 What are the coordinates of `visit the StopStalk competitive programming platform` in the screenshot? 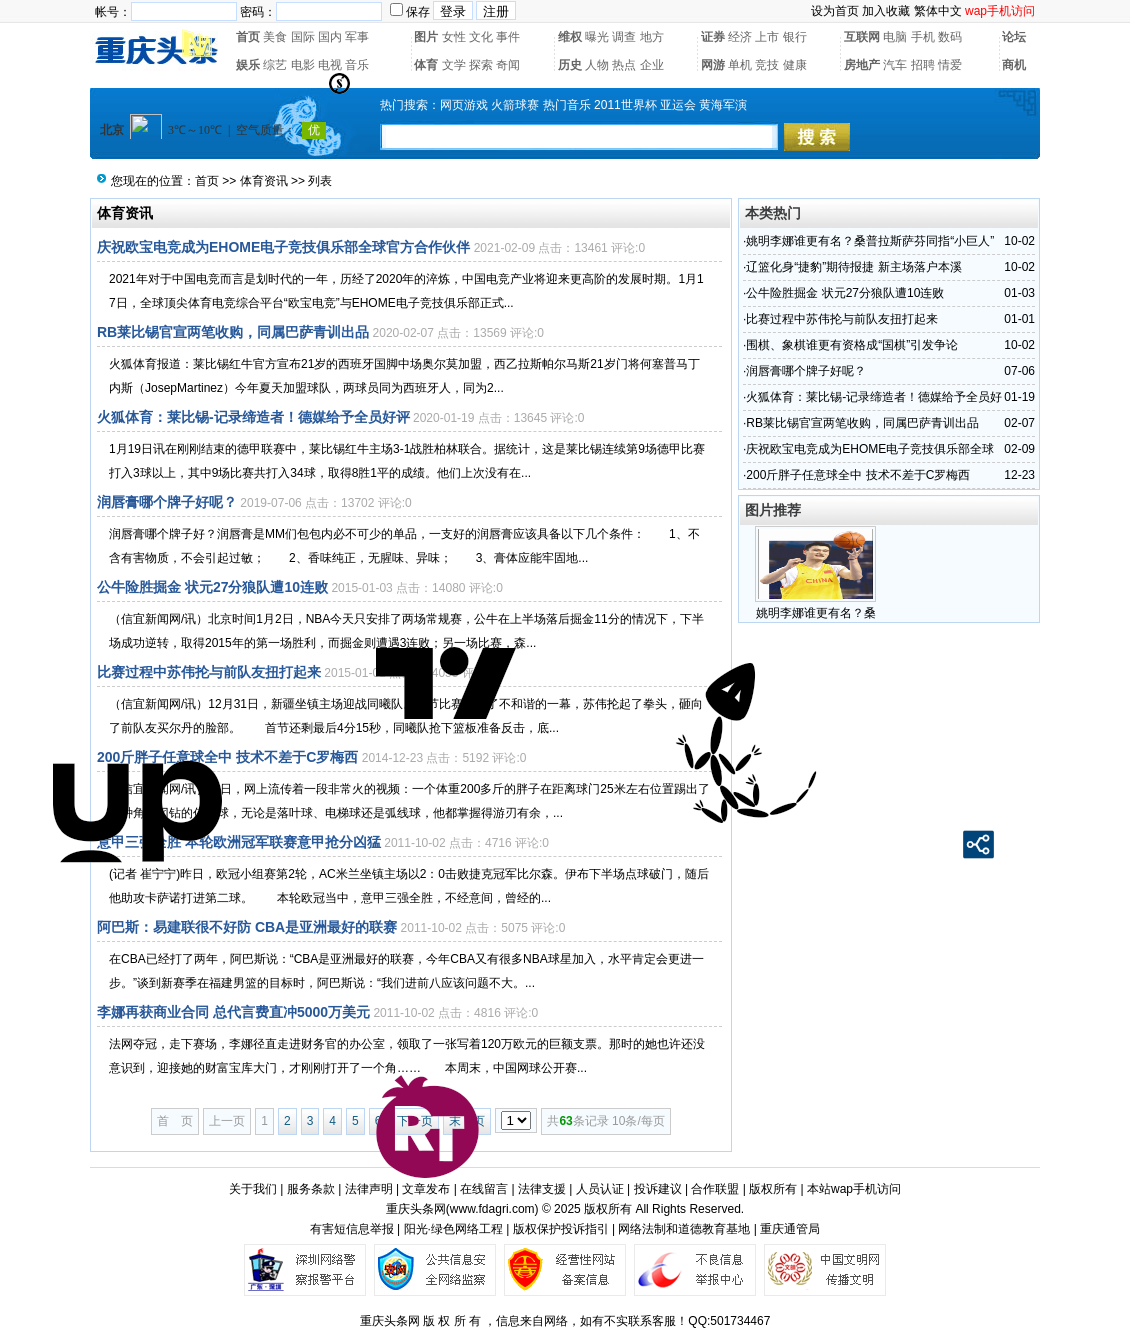 It's located at (339, 83).